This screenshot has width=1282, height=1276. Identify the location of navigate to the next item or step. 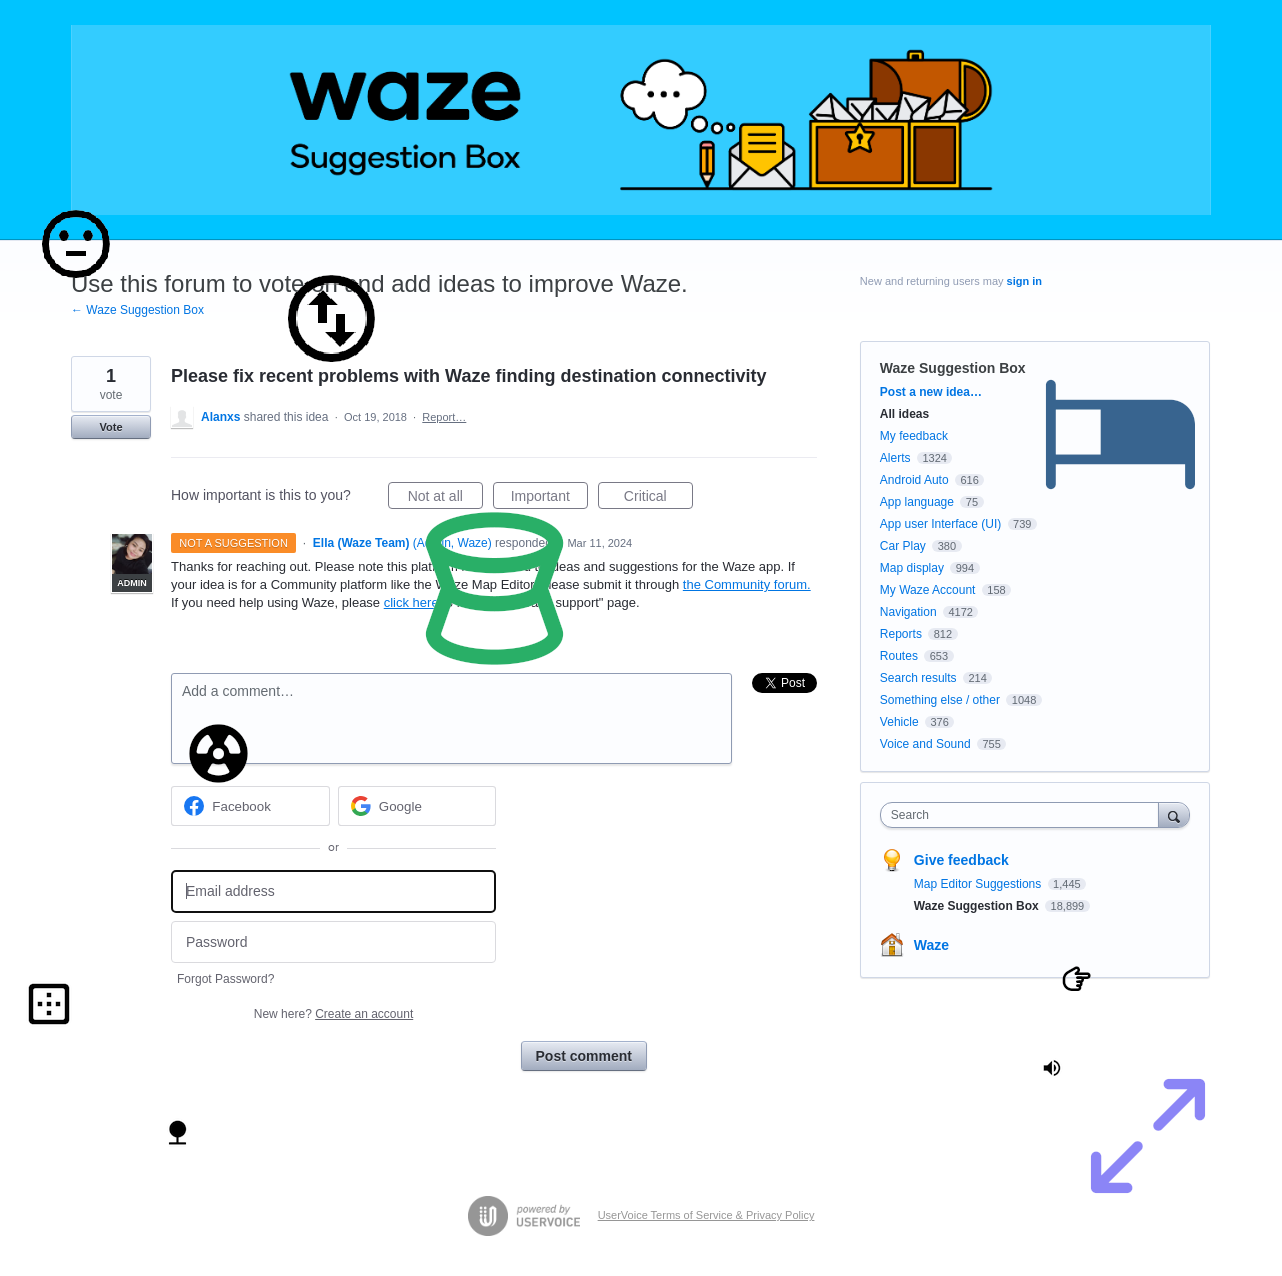
(1076, 979).